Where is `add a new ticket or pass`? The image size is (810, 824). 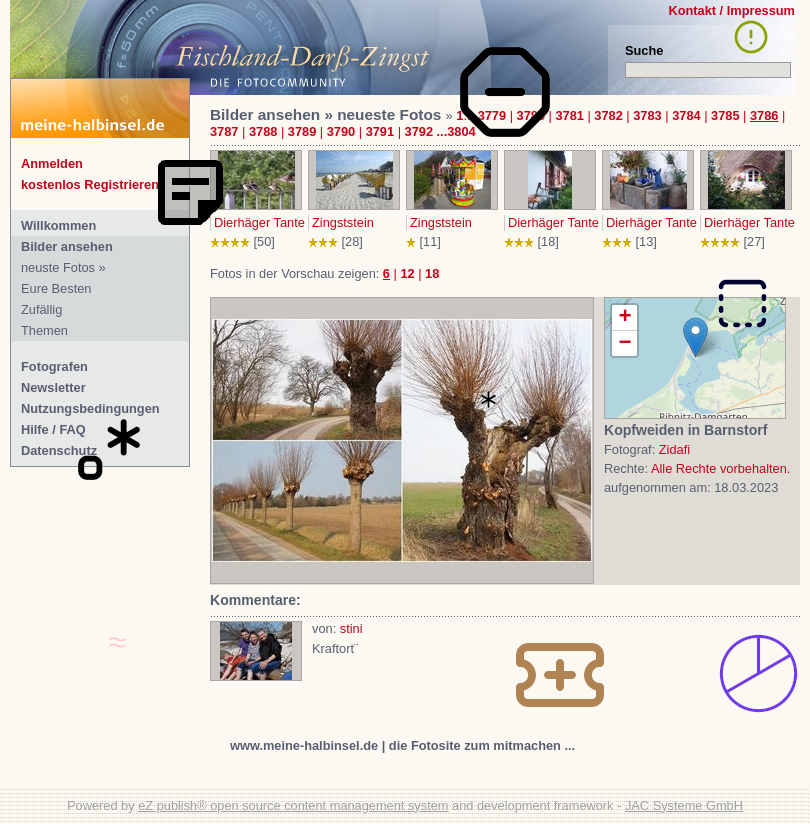
add a new ticket or pass is located at coordinates (560, 675).